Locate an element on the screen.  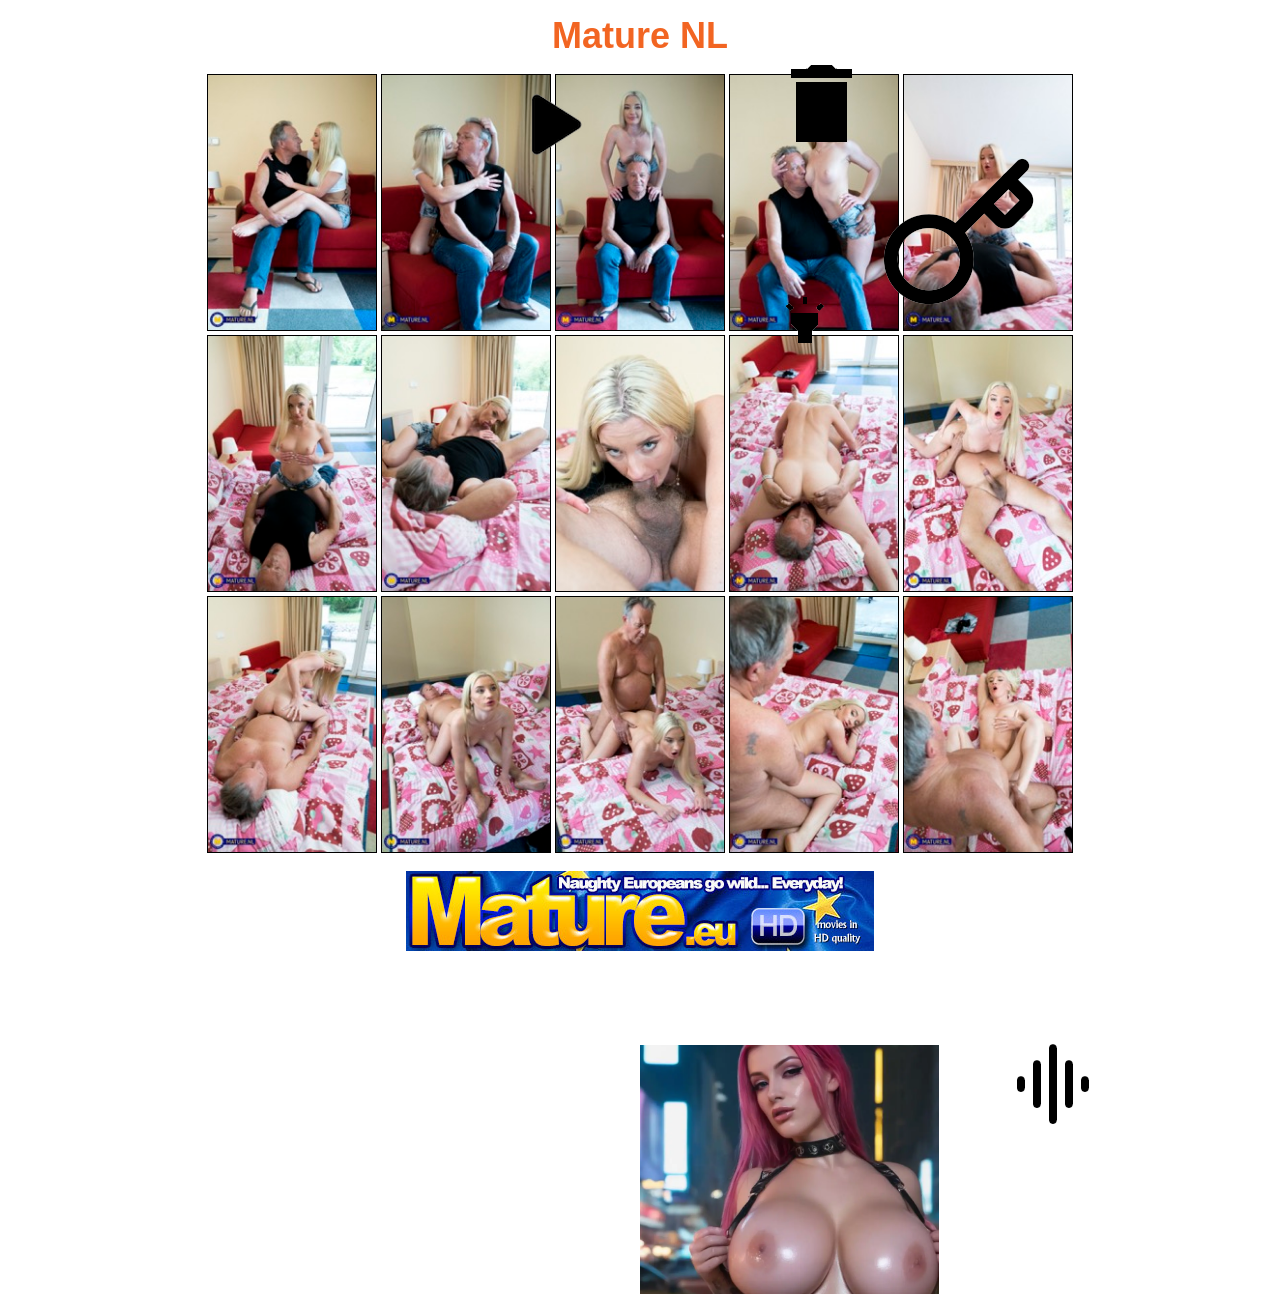
highlight selected text is located at coordinates (805, 320).